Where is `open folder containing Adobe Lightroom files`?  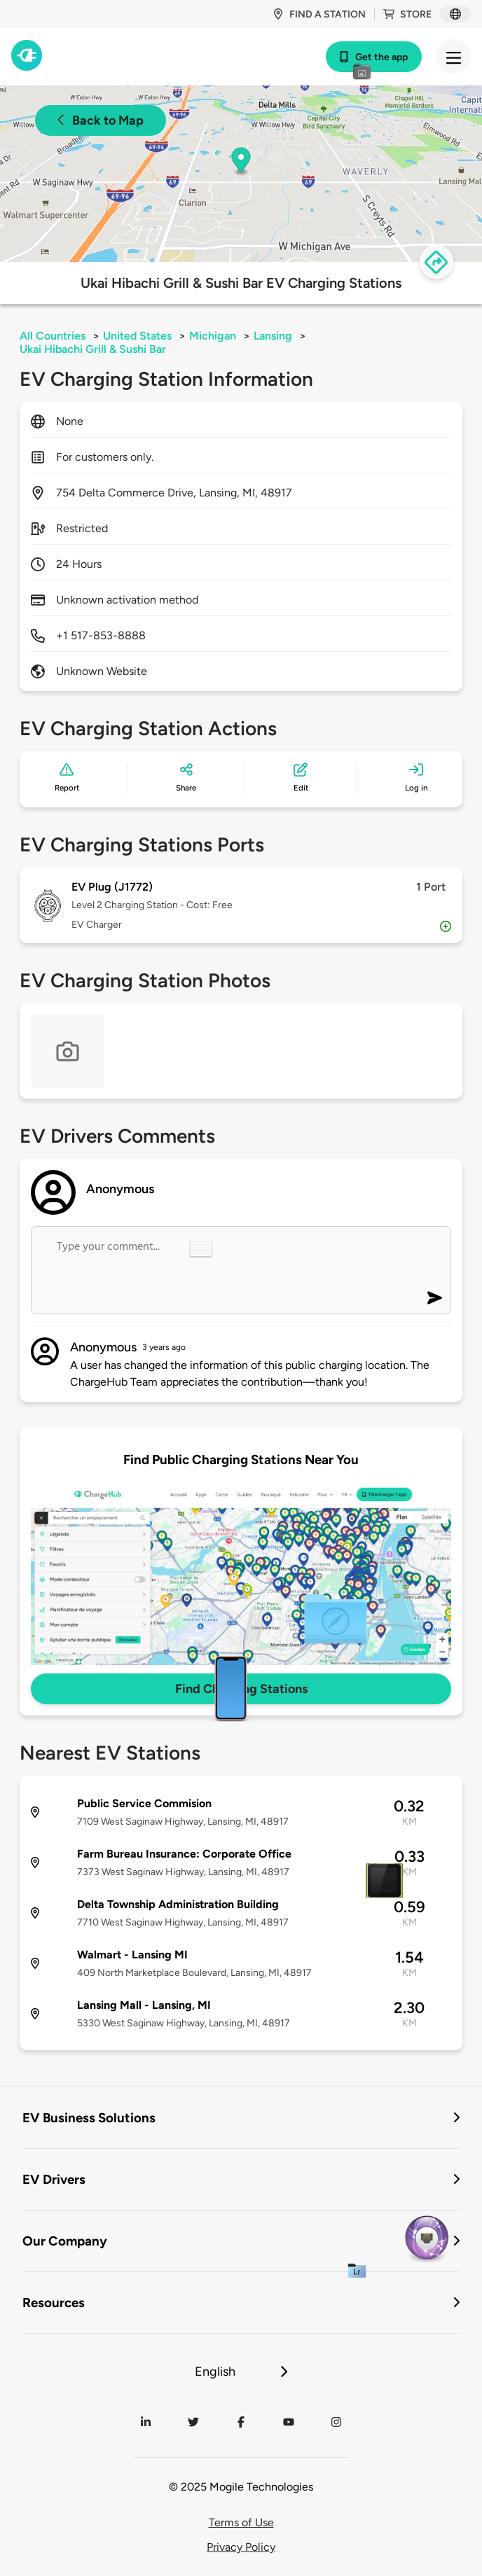 open folder containing Adobe Lightroom files is located at coordinates (357, 2271).